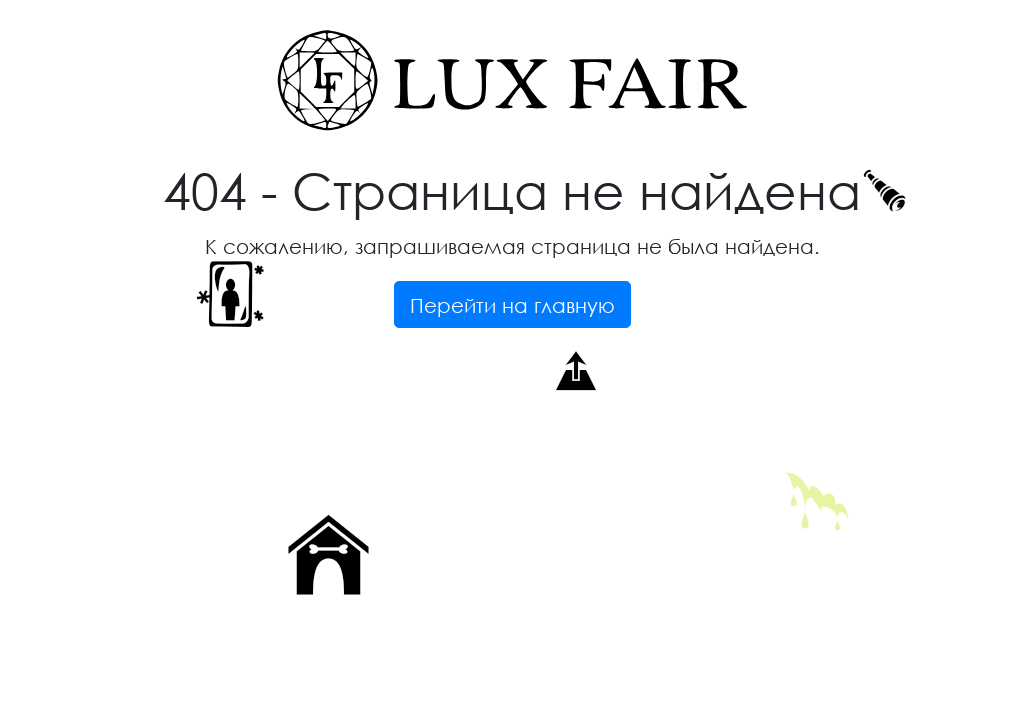  Describe the element at coordinates (884, 190) in the screenshot. I see `search or explore content` at that location.